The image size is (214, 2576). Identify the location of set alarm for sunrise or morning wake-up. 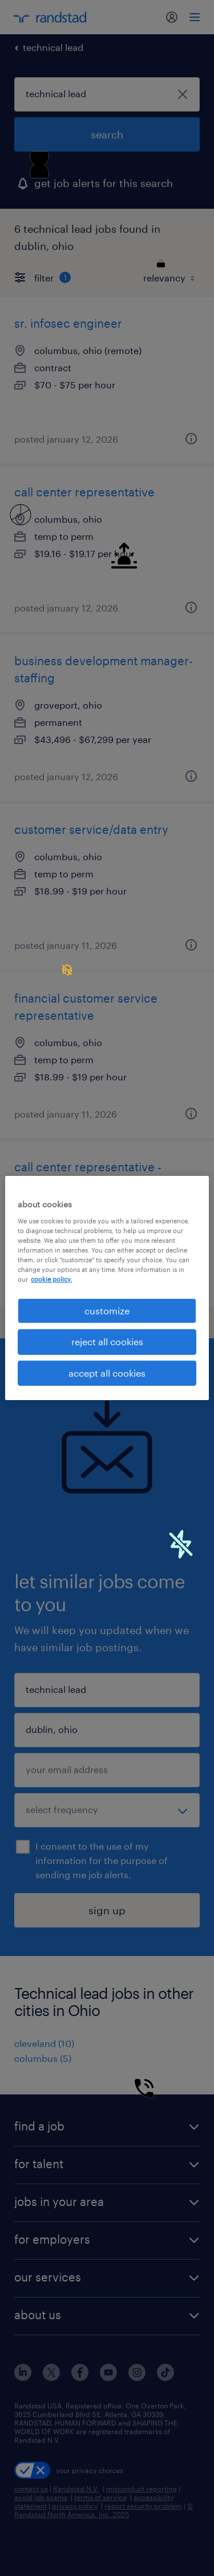
(124, 555).